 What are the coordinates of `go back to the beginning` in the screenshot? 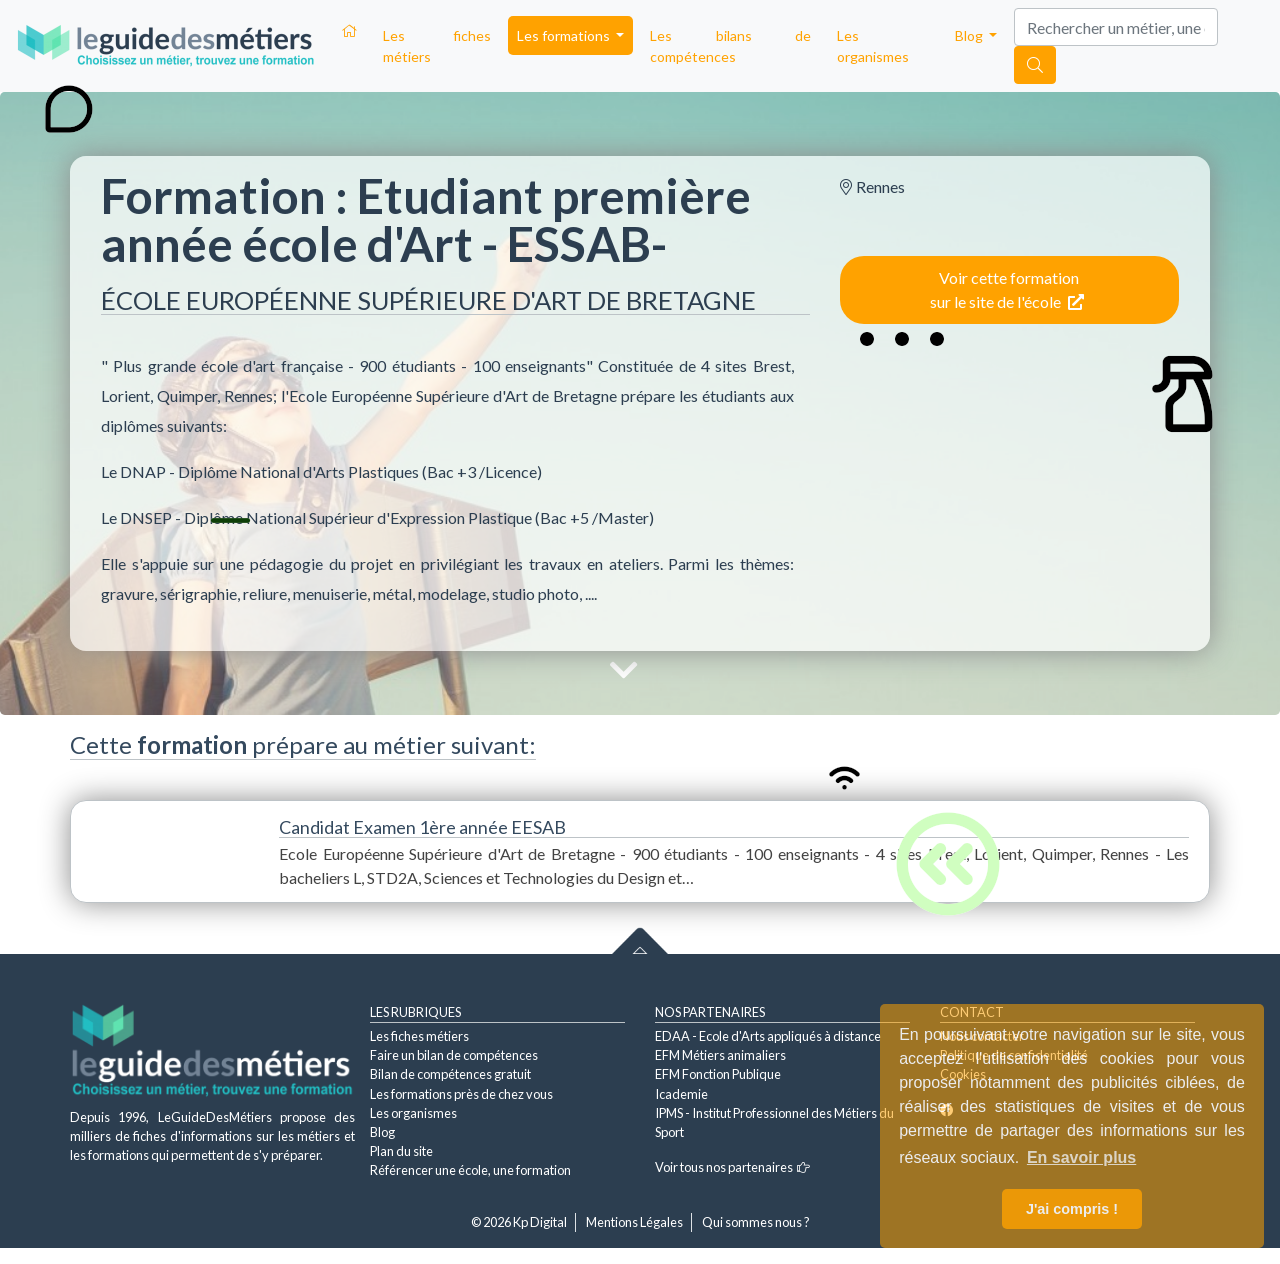 It's located at (948, 864).